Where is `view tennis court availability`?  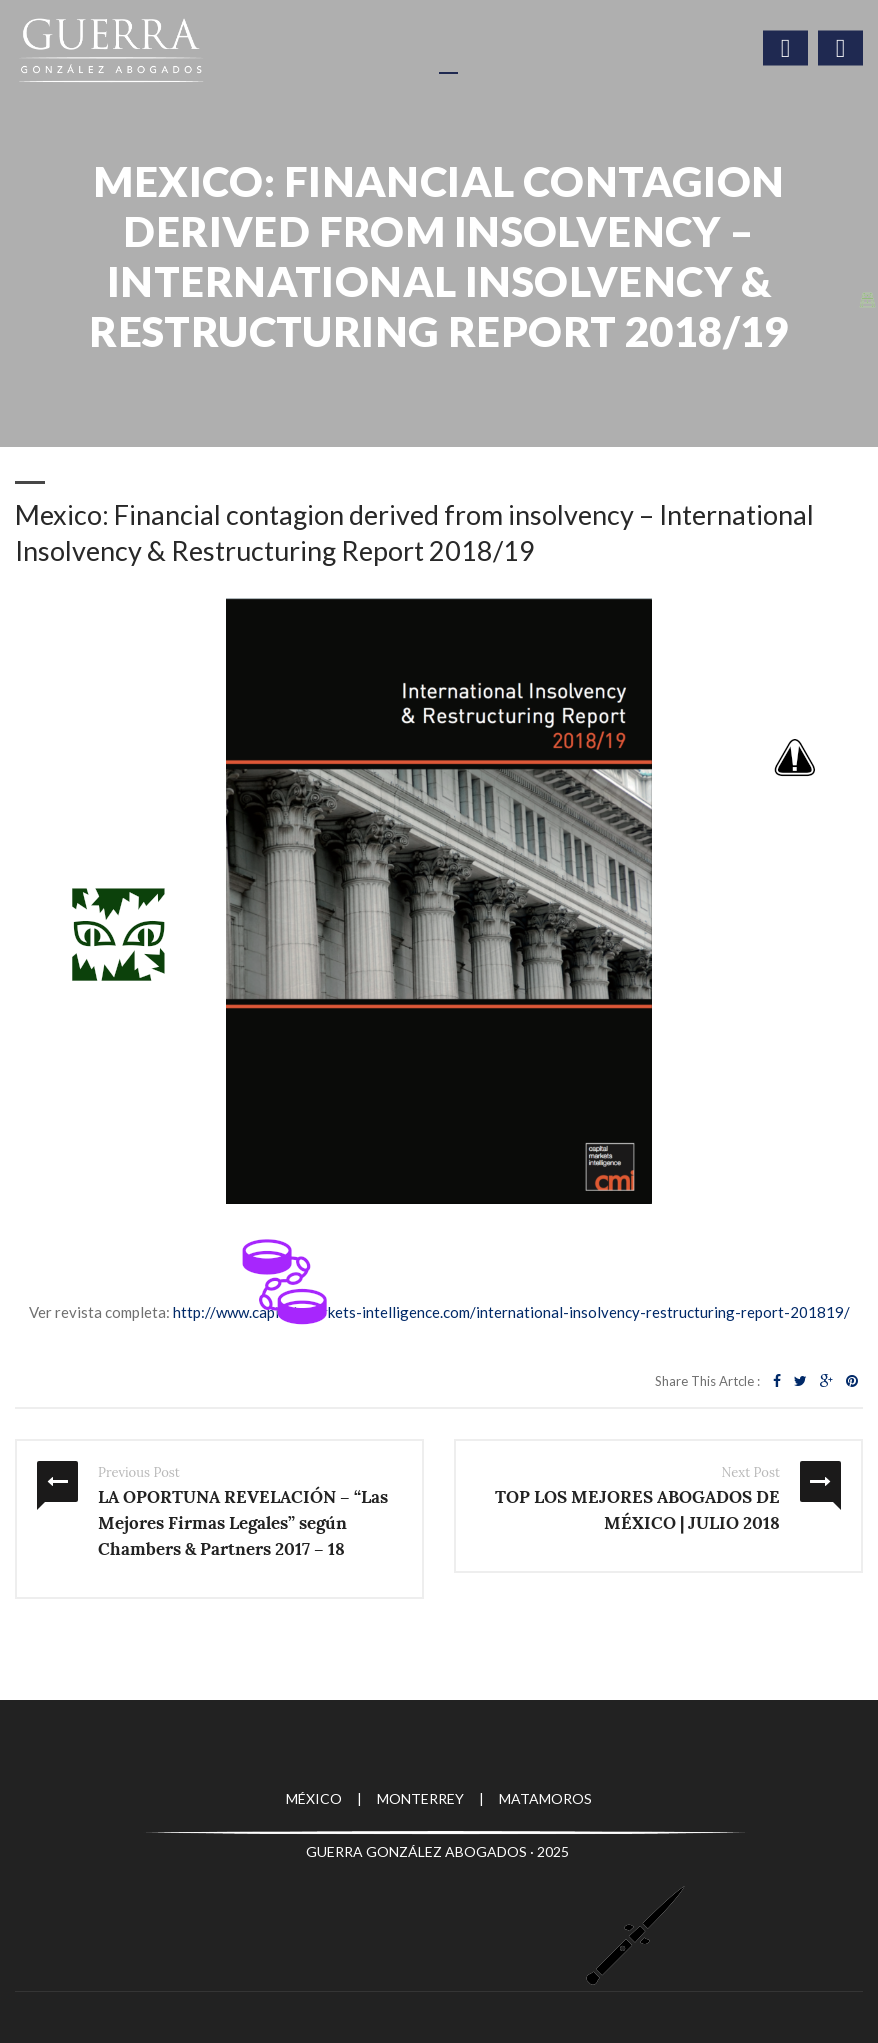 view tennis court availability is located at coordinates (867, 299).